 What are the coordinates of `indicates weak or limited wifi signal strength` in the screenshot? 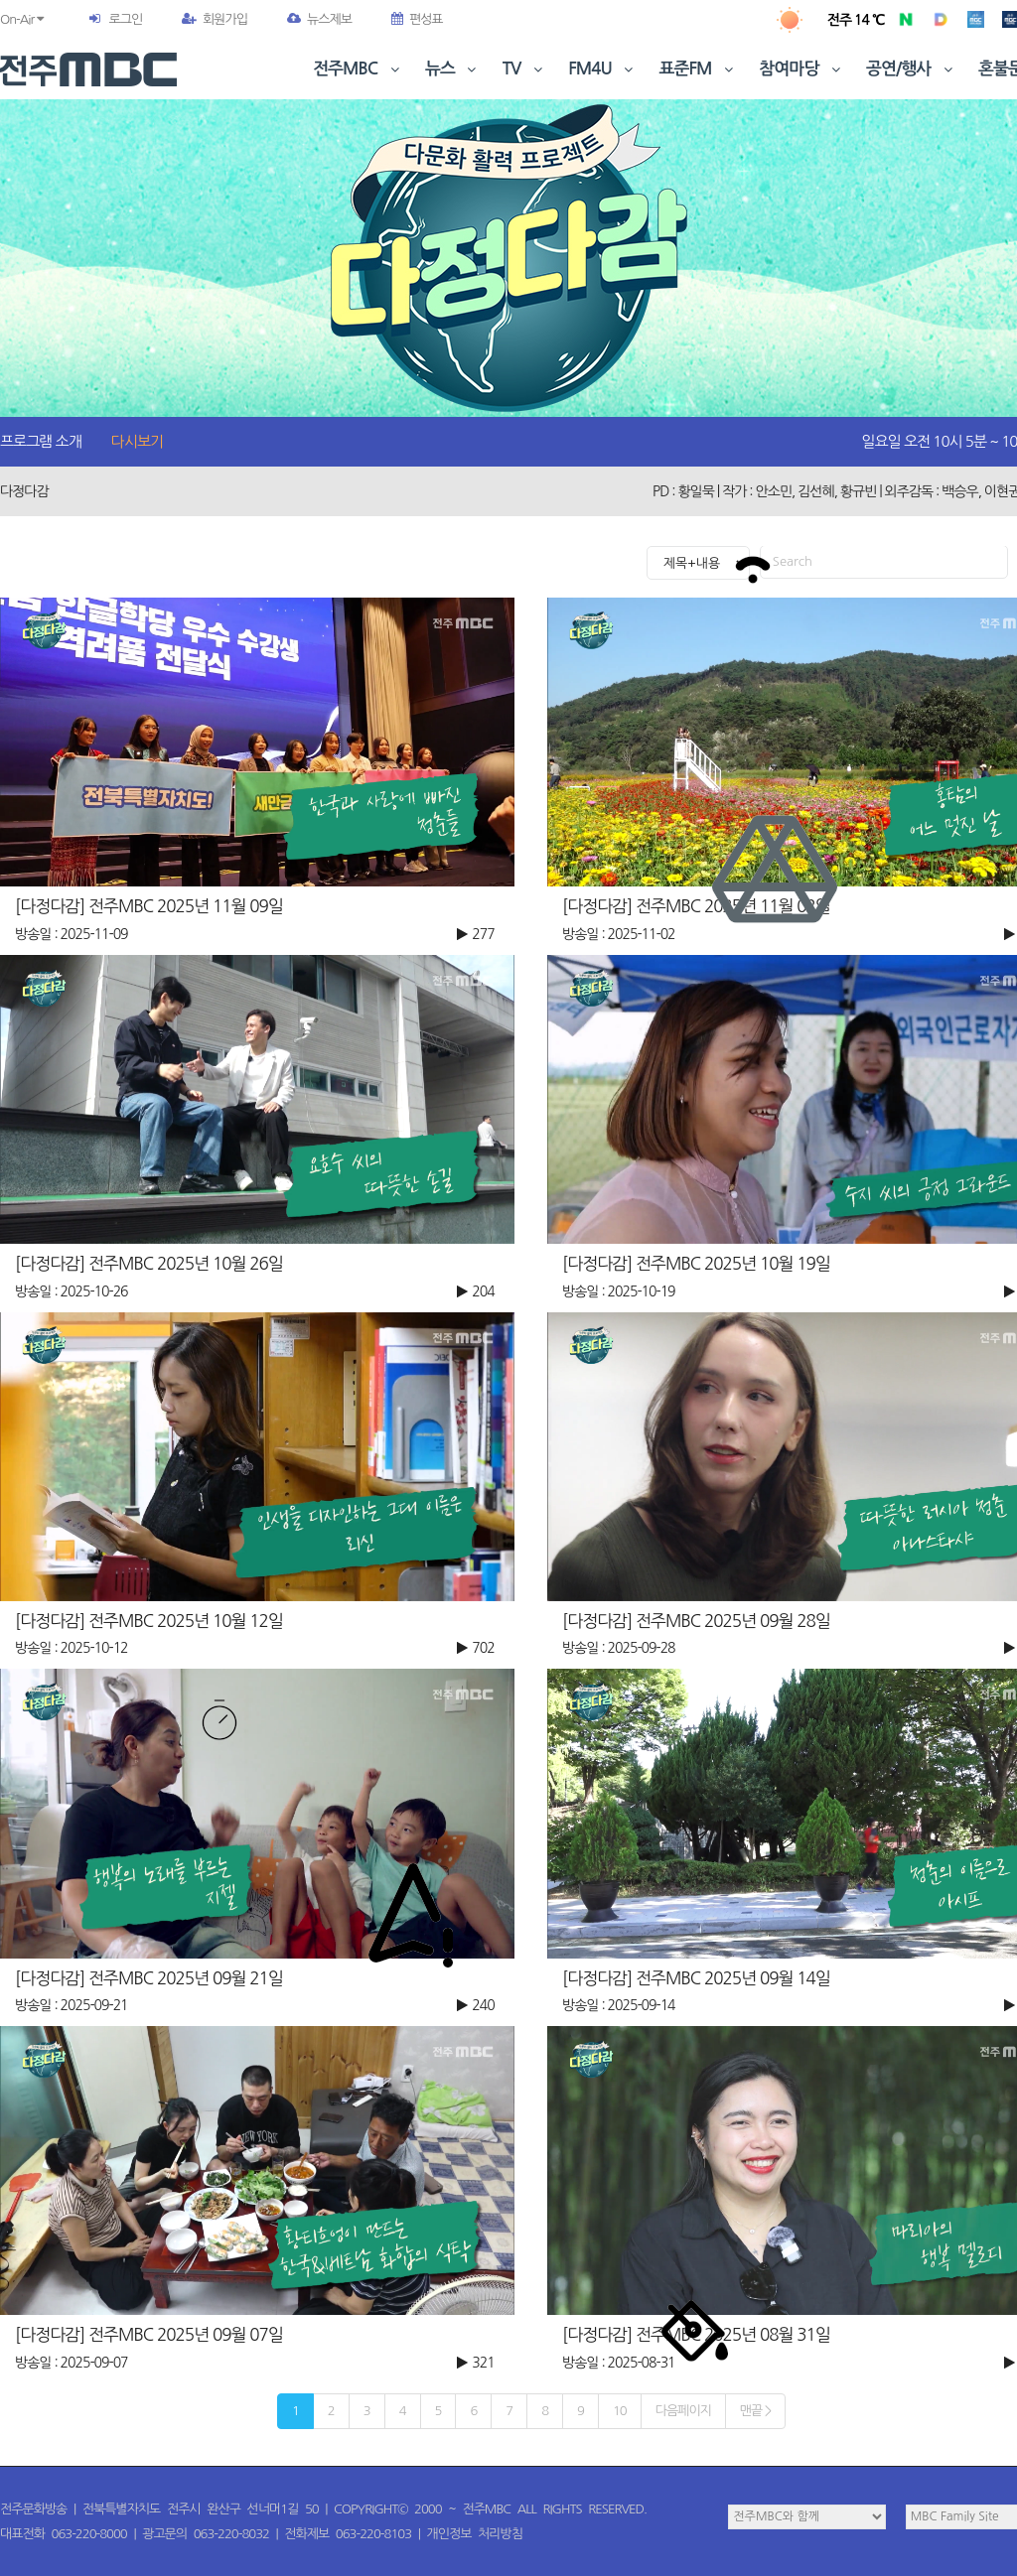 It's located at (753, 552).